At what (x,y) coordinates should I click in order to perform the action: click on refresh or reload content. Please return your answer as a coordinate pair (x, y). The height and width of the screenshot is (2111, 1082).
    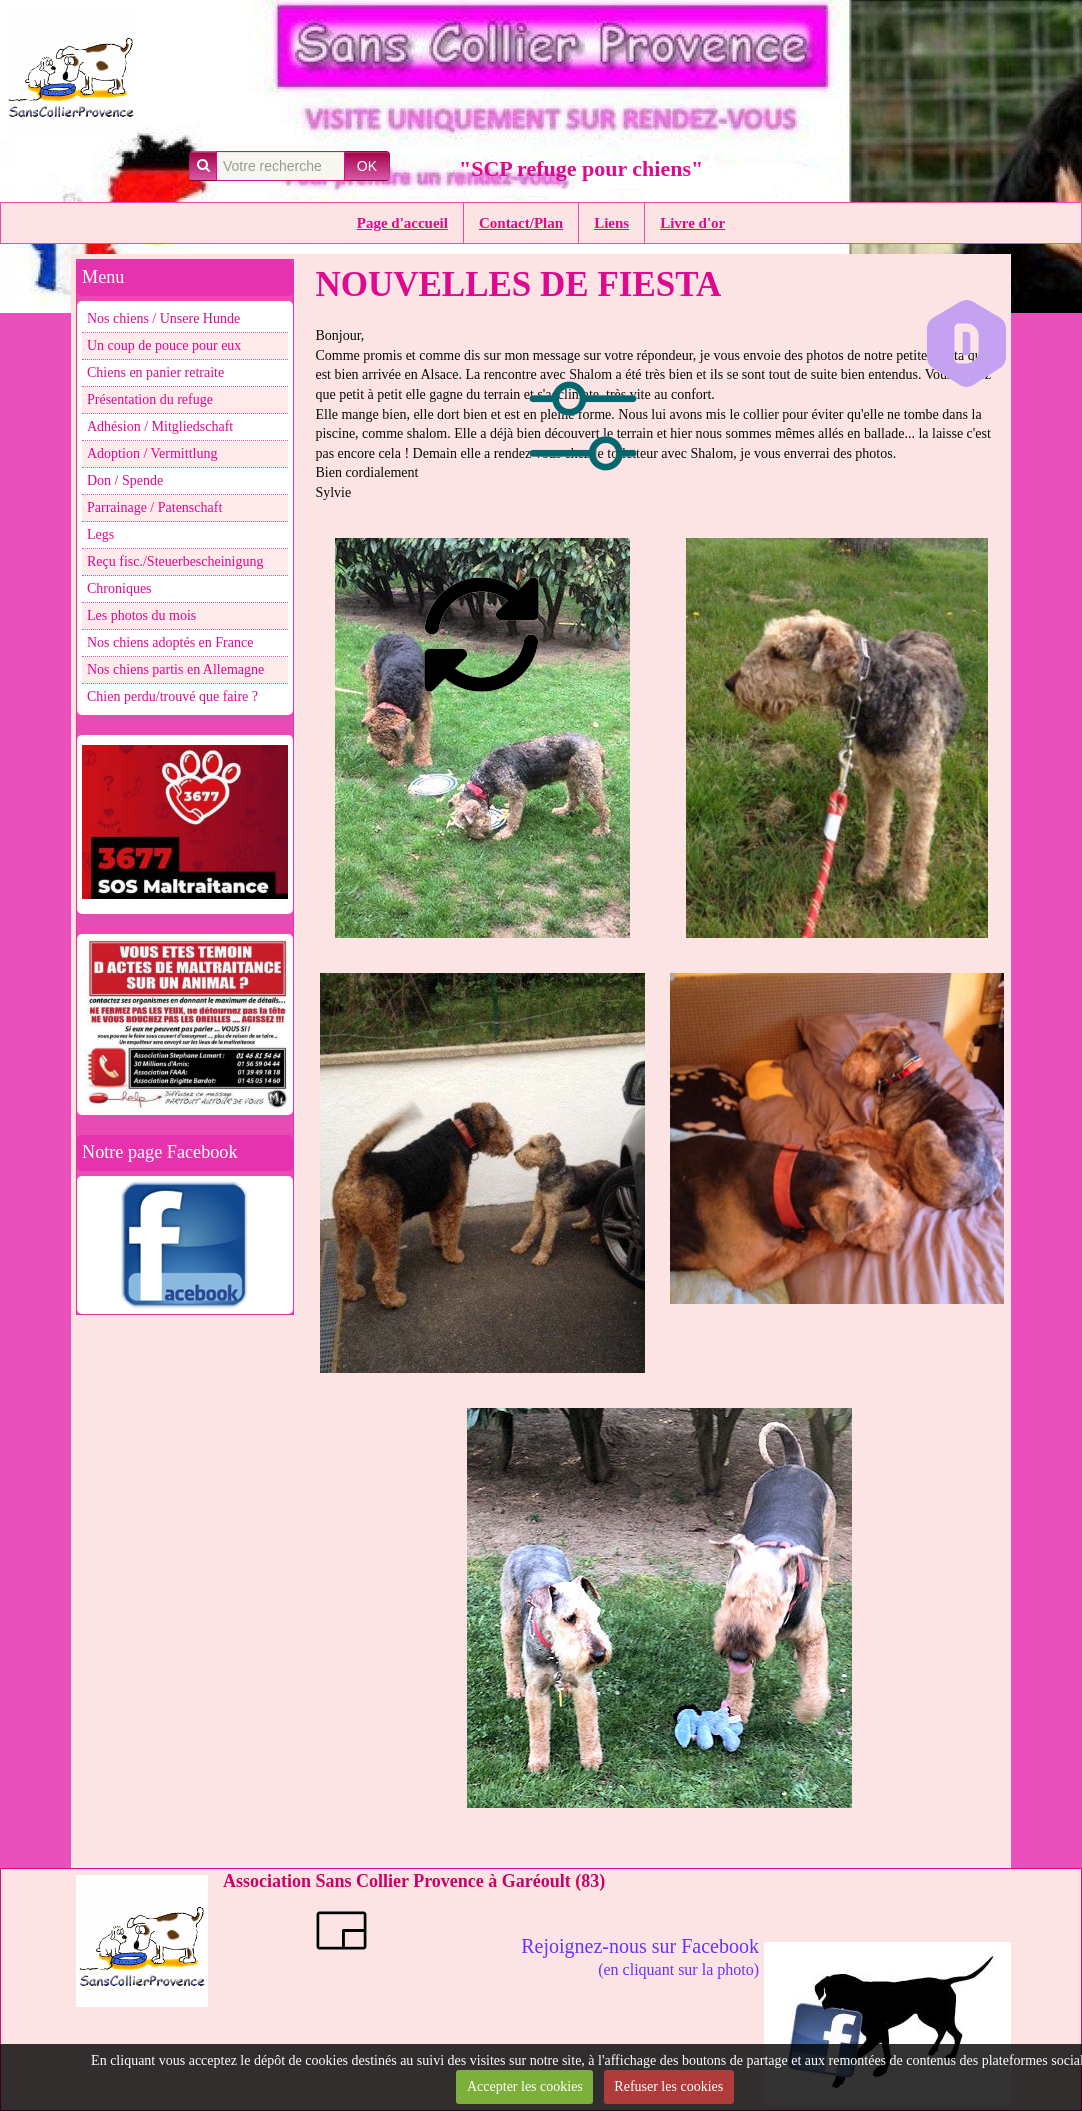
    Looking at the image, I should click on (481, 634).